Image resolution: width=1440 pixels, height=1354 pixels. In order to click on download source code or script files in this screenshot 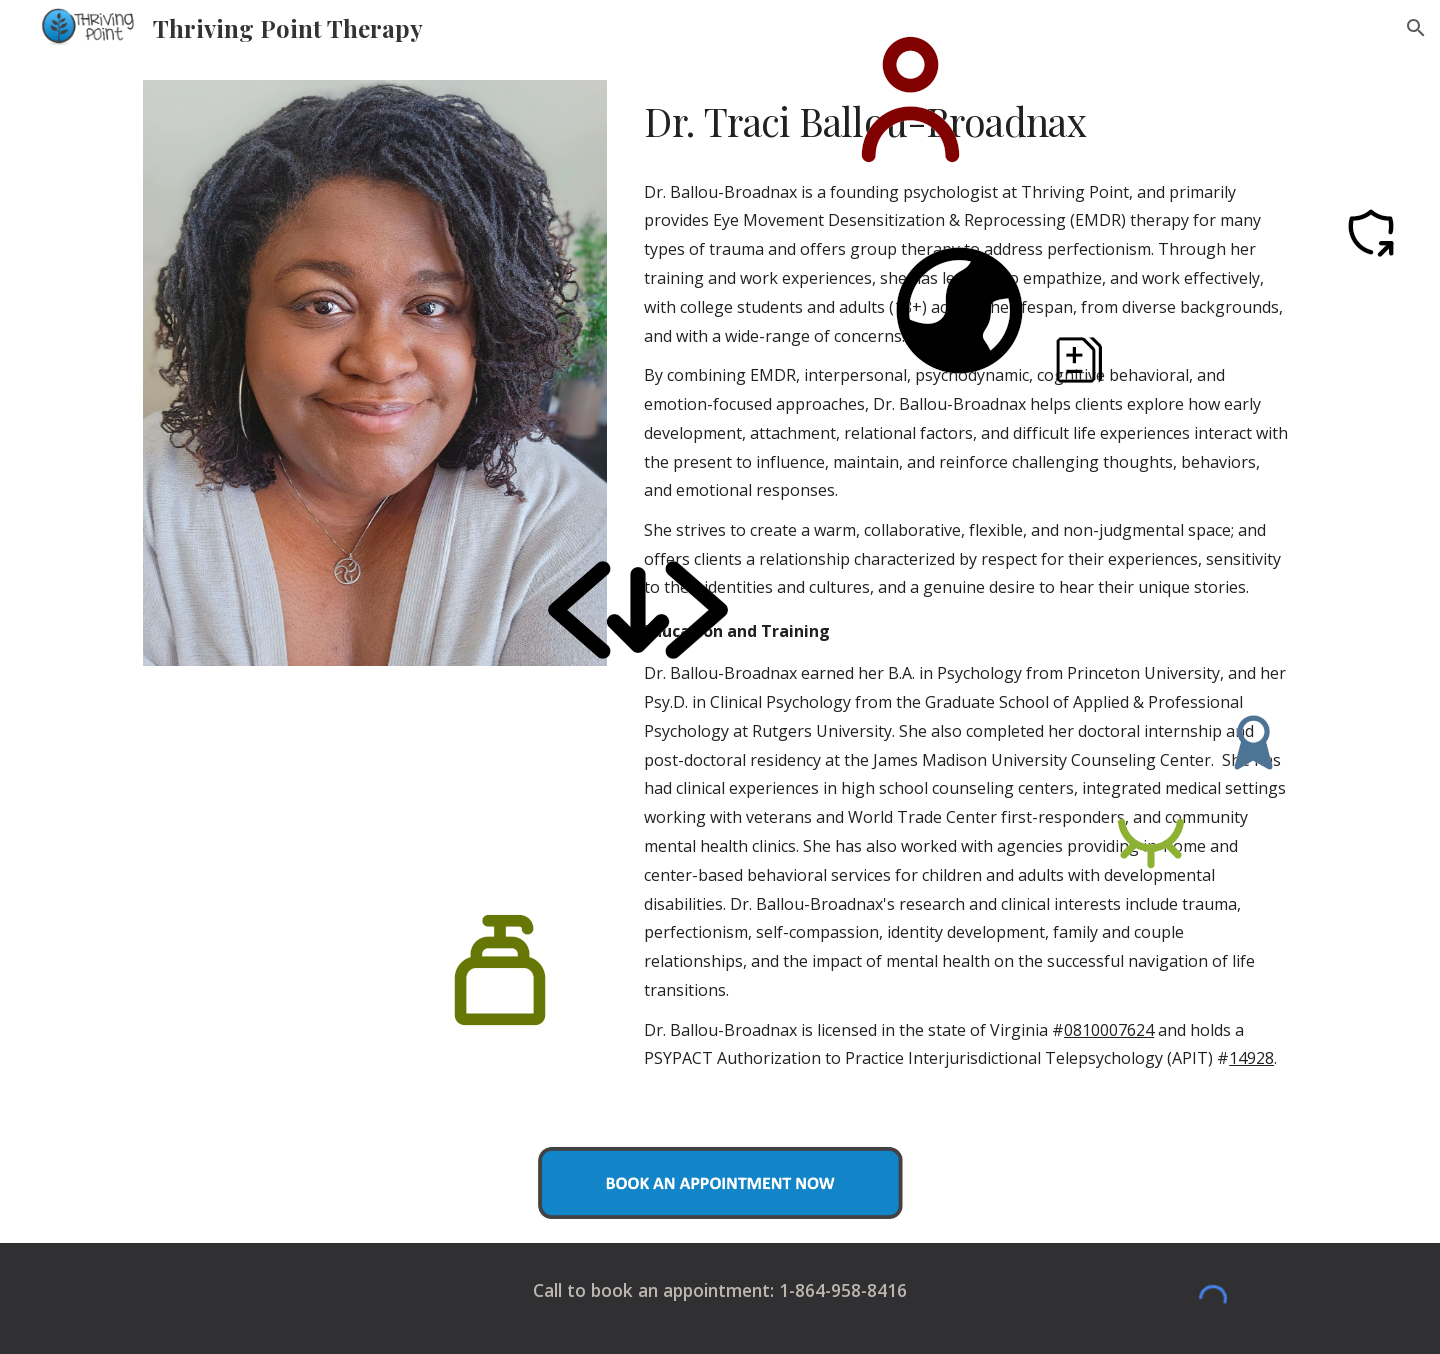, I will do `click(638, 610)`.